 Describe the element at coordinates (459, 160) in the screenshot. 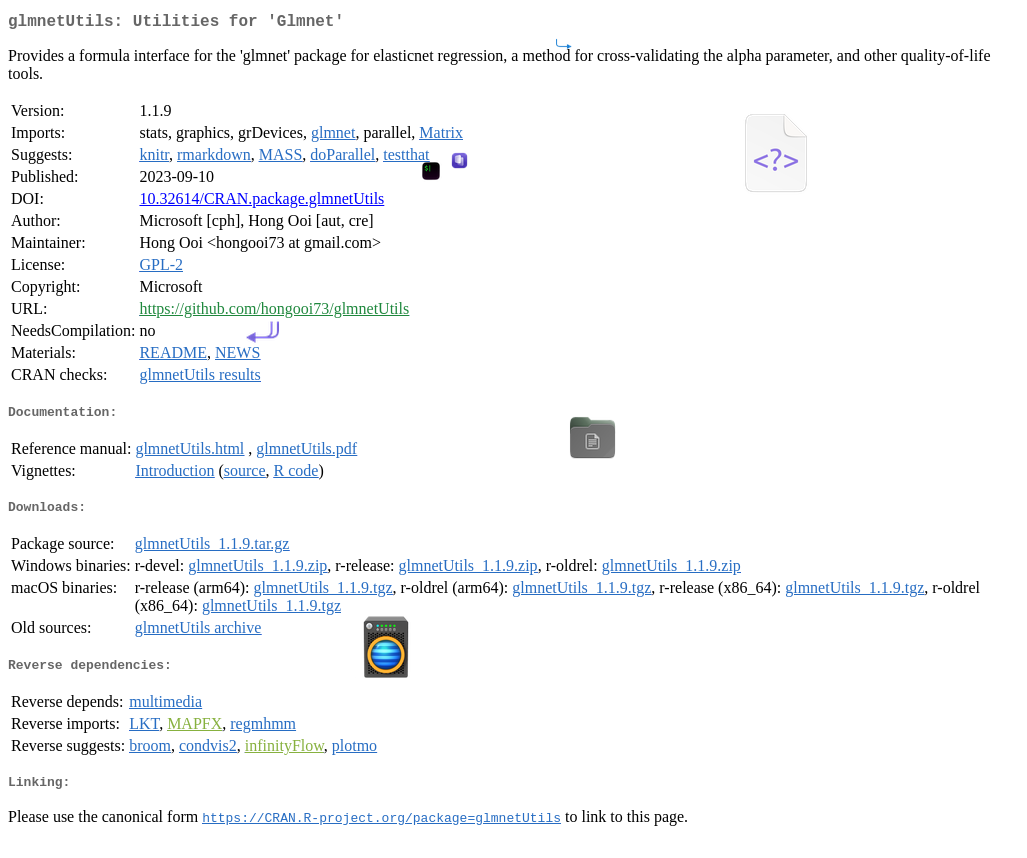

I see `open tuple for remote pair programming` at that location.